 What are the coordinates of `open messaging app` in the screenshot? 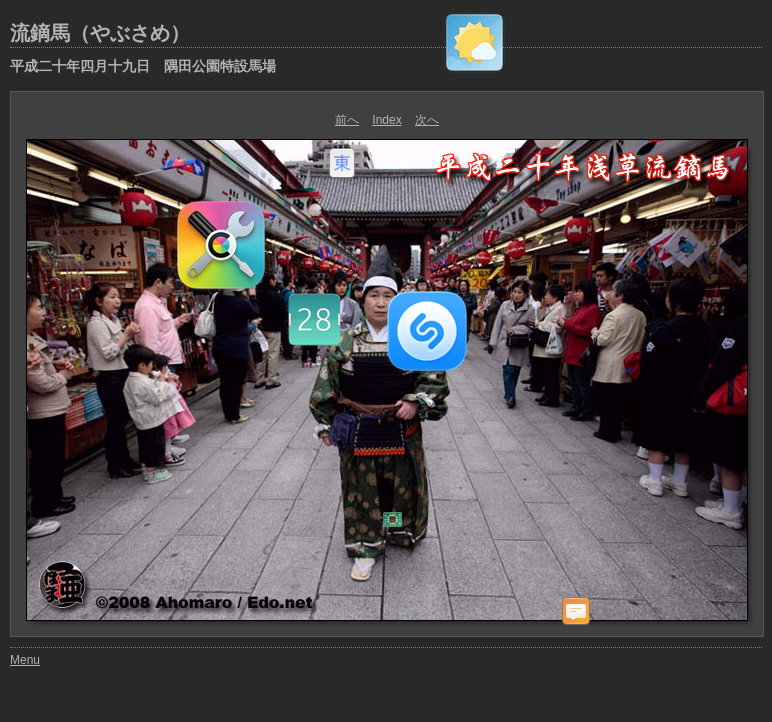 It's located at (576, 611).